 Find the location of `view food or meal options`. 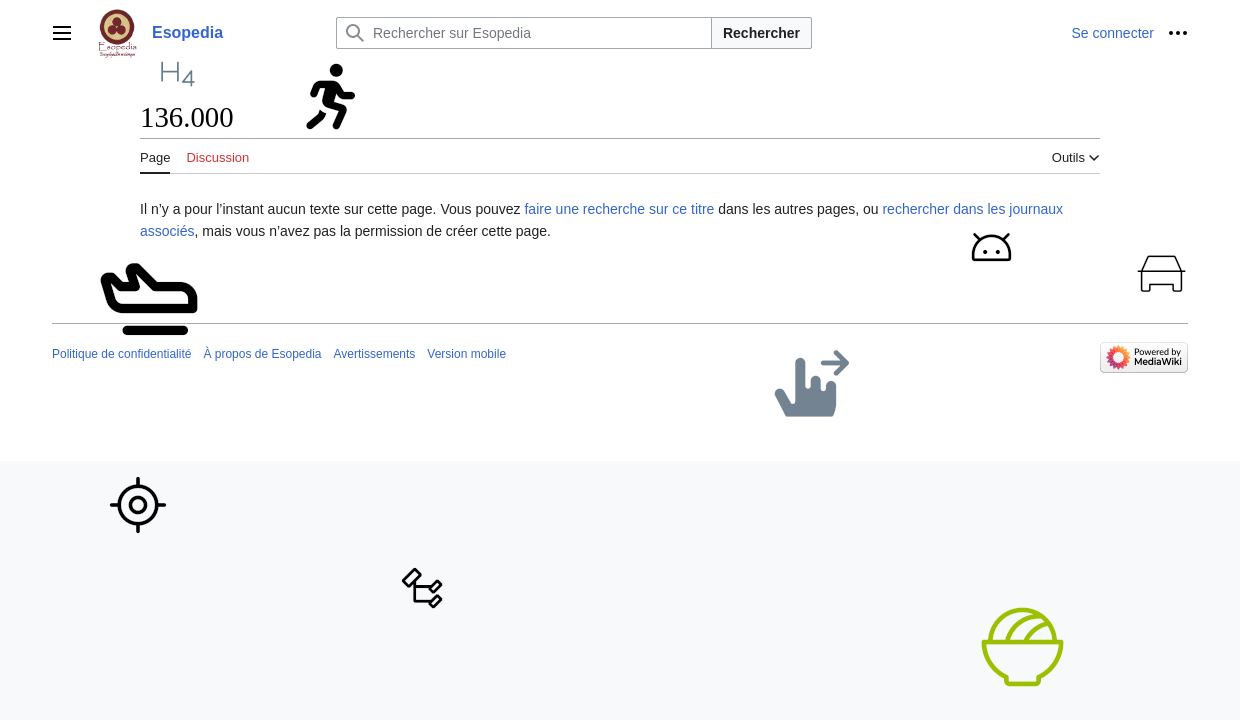

view food or meal options is located at coordinates (1022, 648).